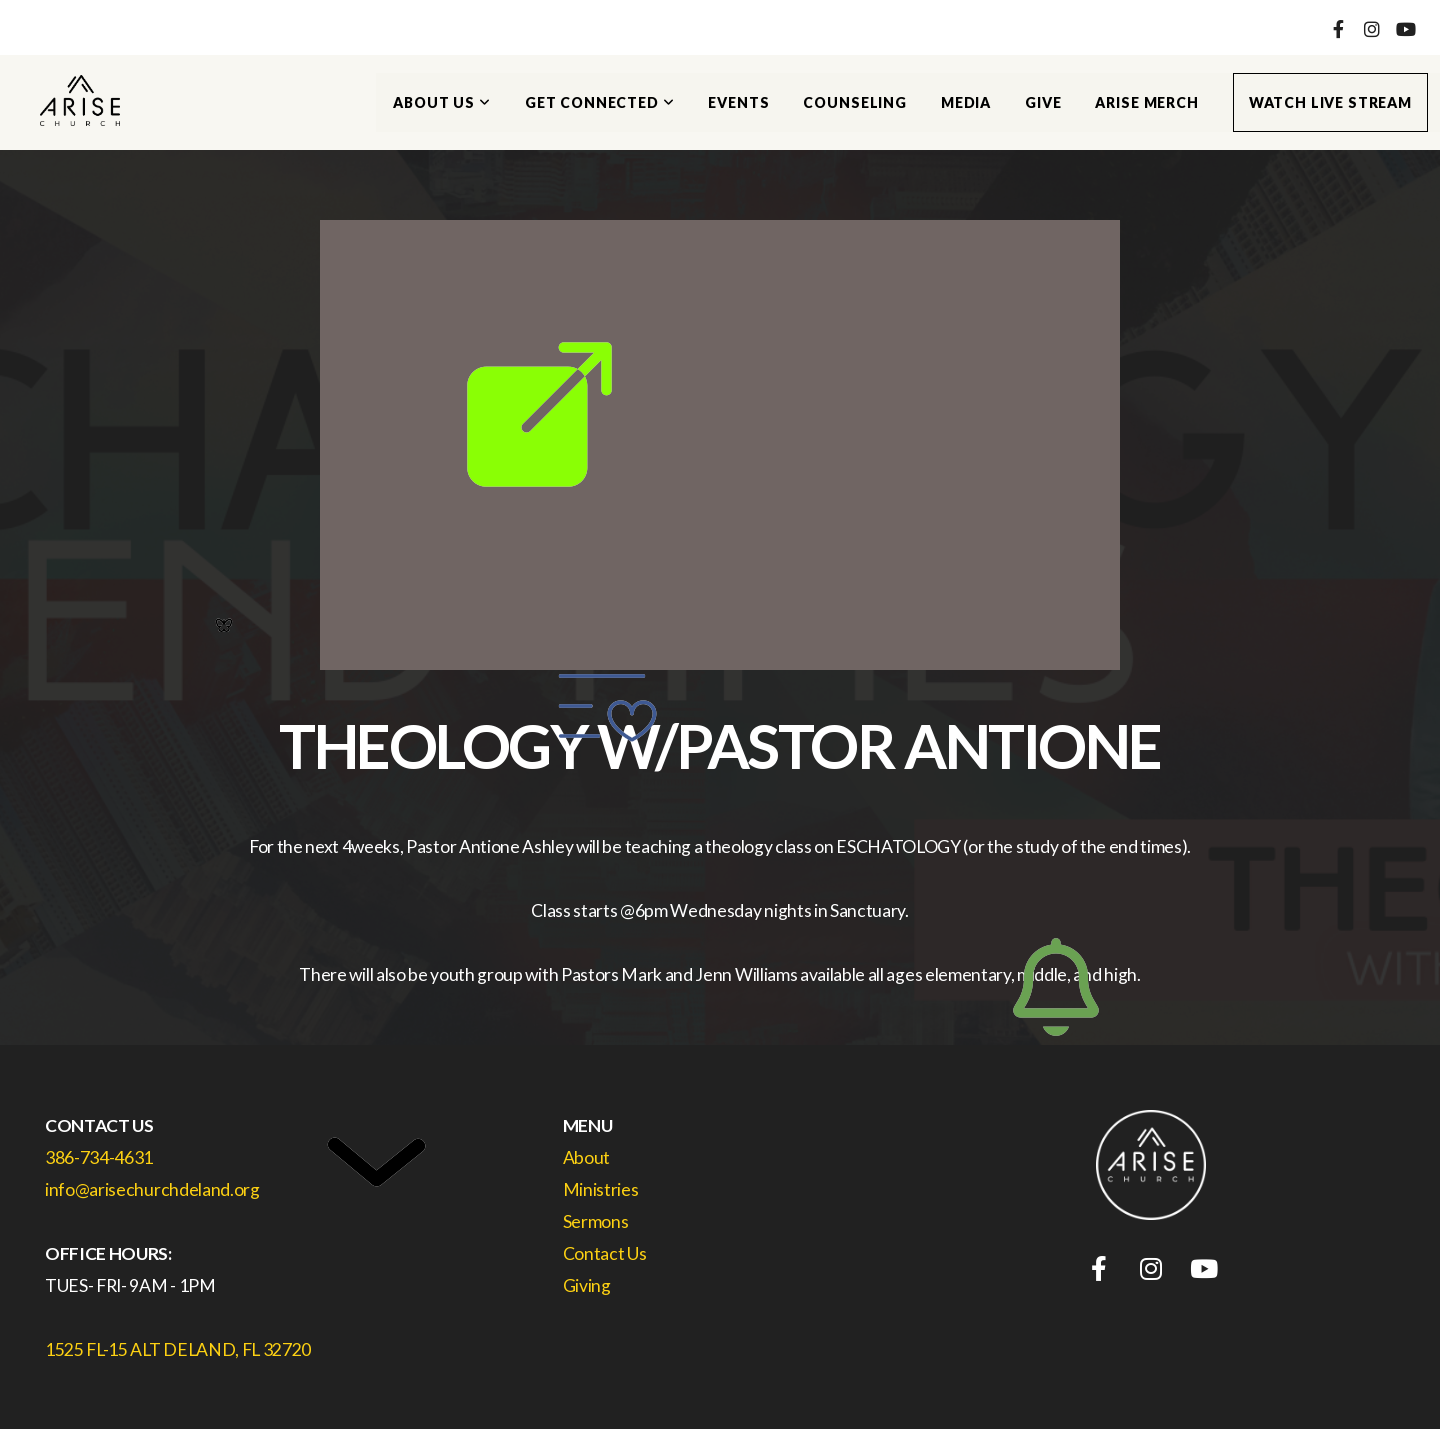 The height and width of the screenshot is (1429, 1440). I want to click on indicates a transformation or metamorphosis feature, so click(224, 625).